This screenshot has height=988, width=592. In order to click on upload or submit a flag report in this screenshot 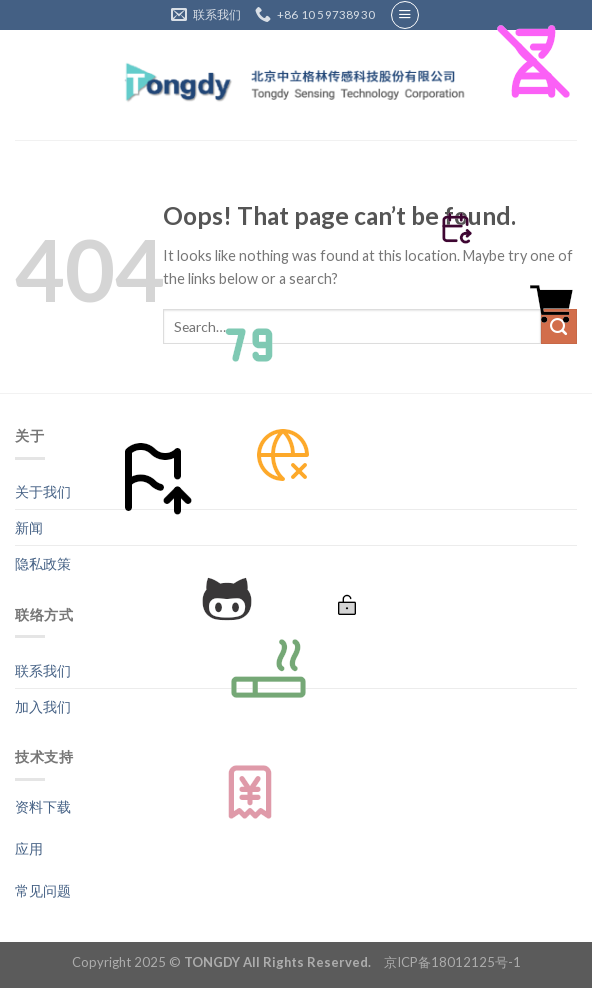, I will do `click(153, 476)`.